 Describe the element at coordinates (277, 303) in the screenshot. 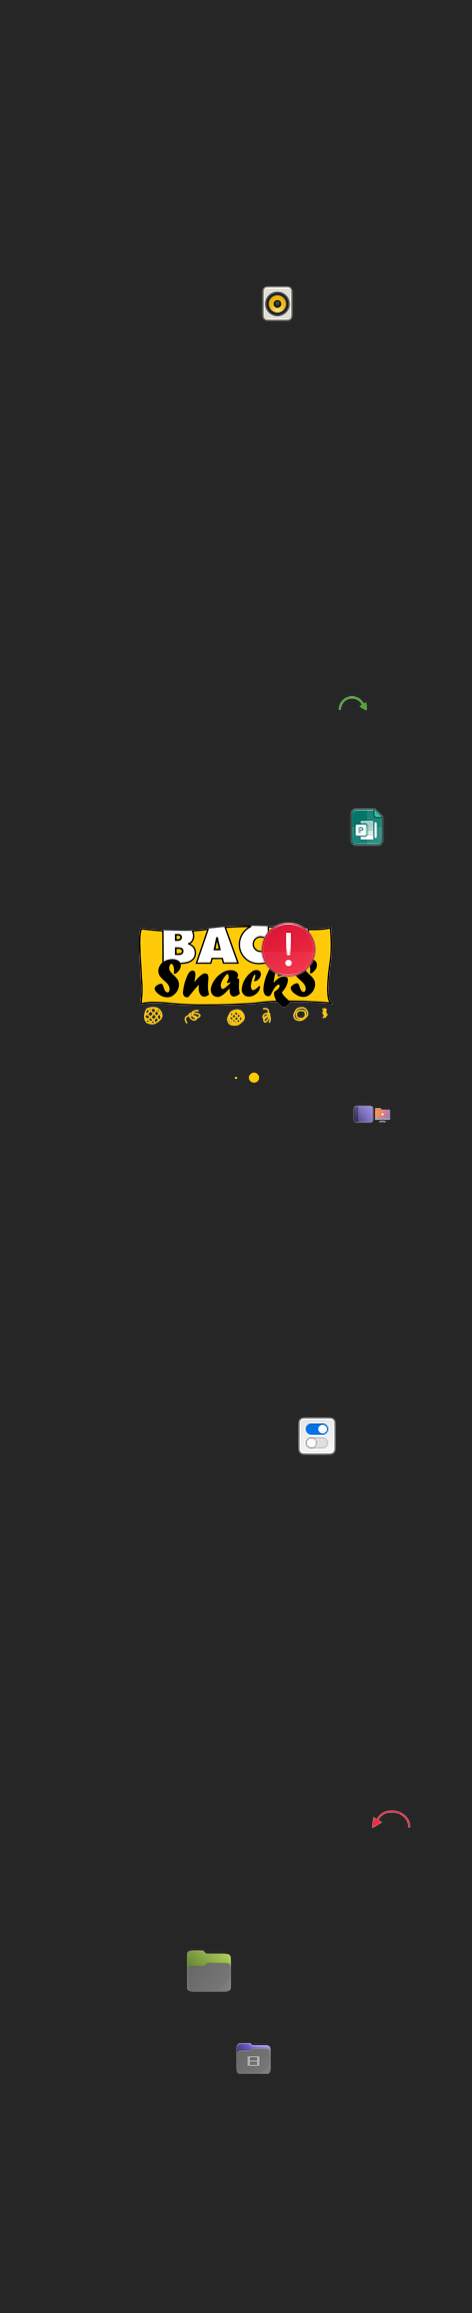

I see `open sound or audio settings panel` at that location.